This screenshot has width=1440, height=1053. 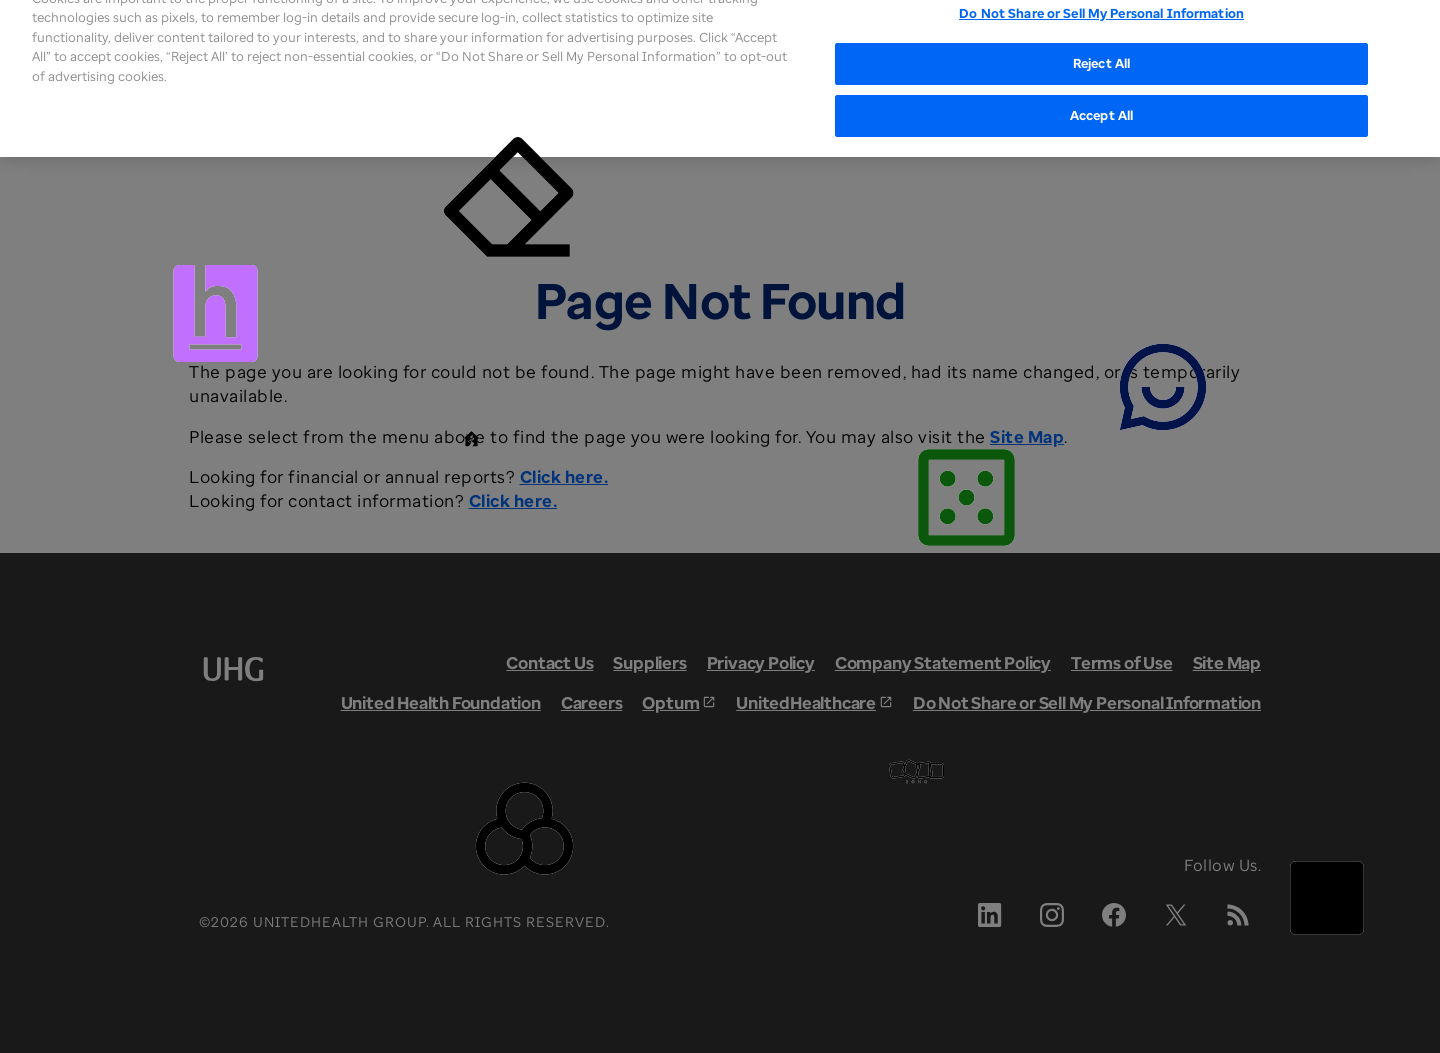 What do you see at coordinates (916, 771) in the screenshot?
I see `open zoho app or service` at bounding box center [916, 771].